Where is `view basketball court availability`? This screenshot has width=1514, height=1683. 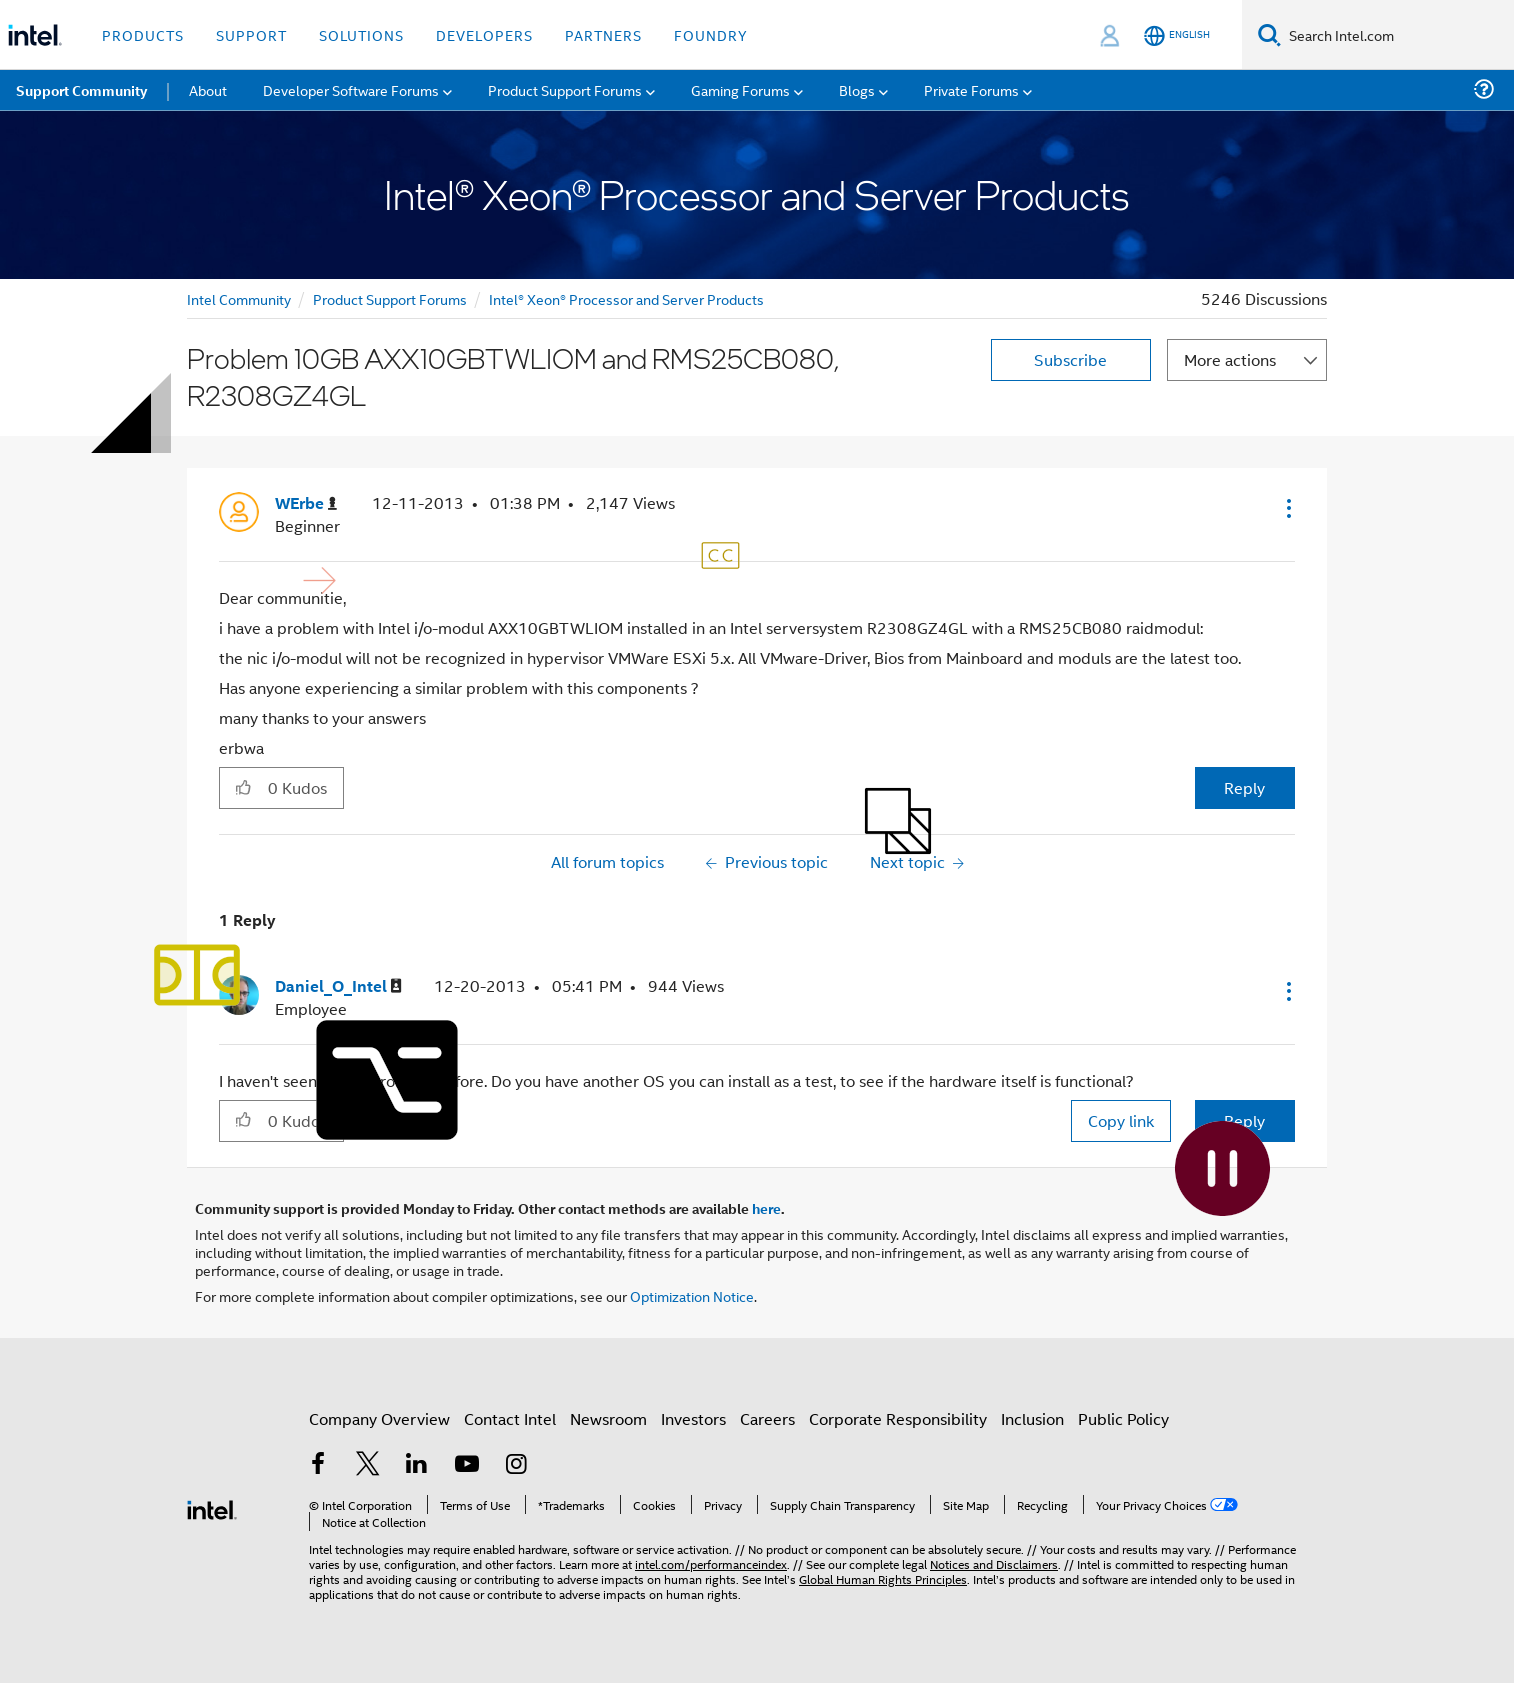
view basketball court availability is located at coordinates (197, 975).